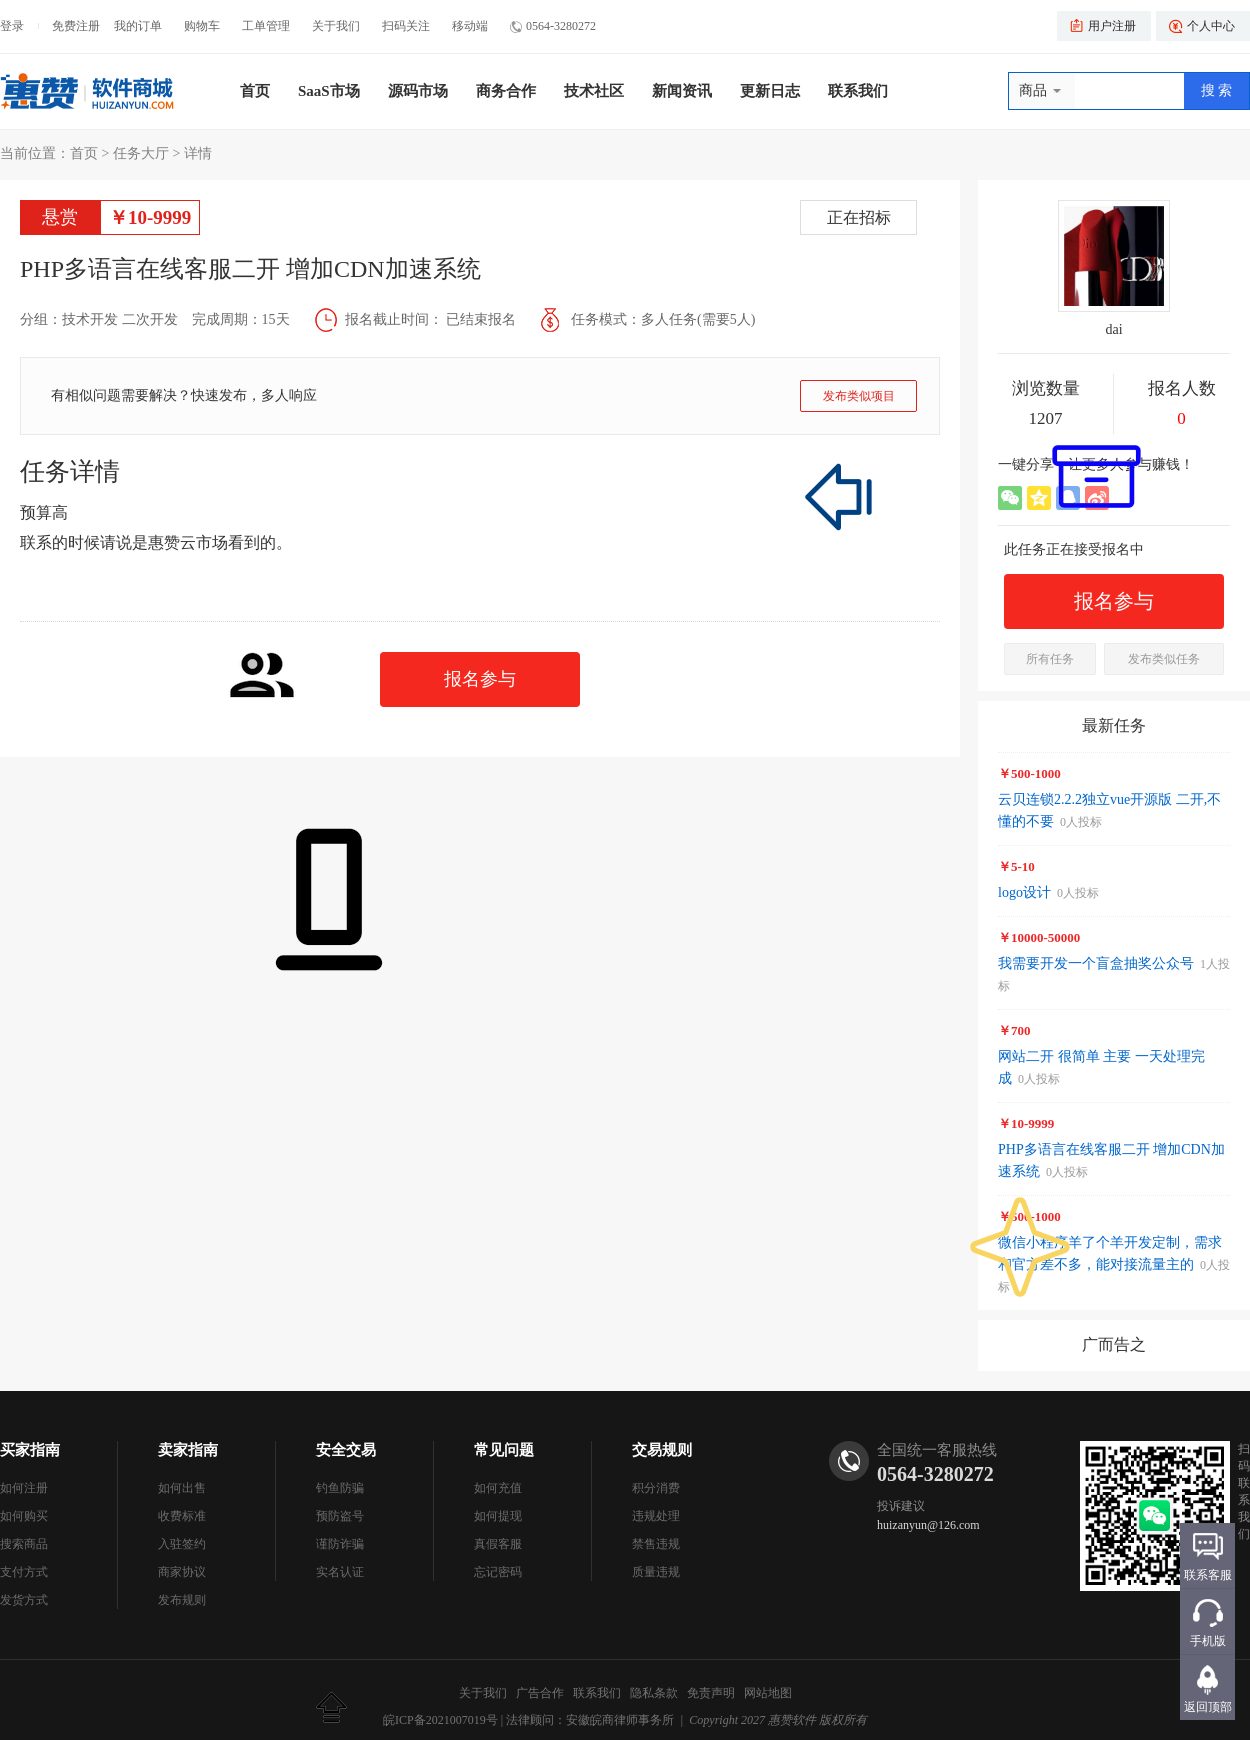  I want to click on archive selected items, so click(1096, 476).